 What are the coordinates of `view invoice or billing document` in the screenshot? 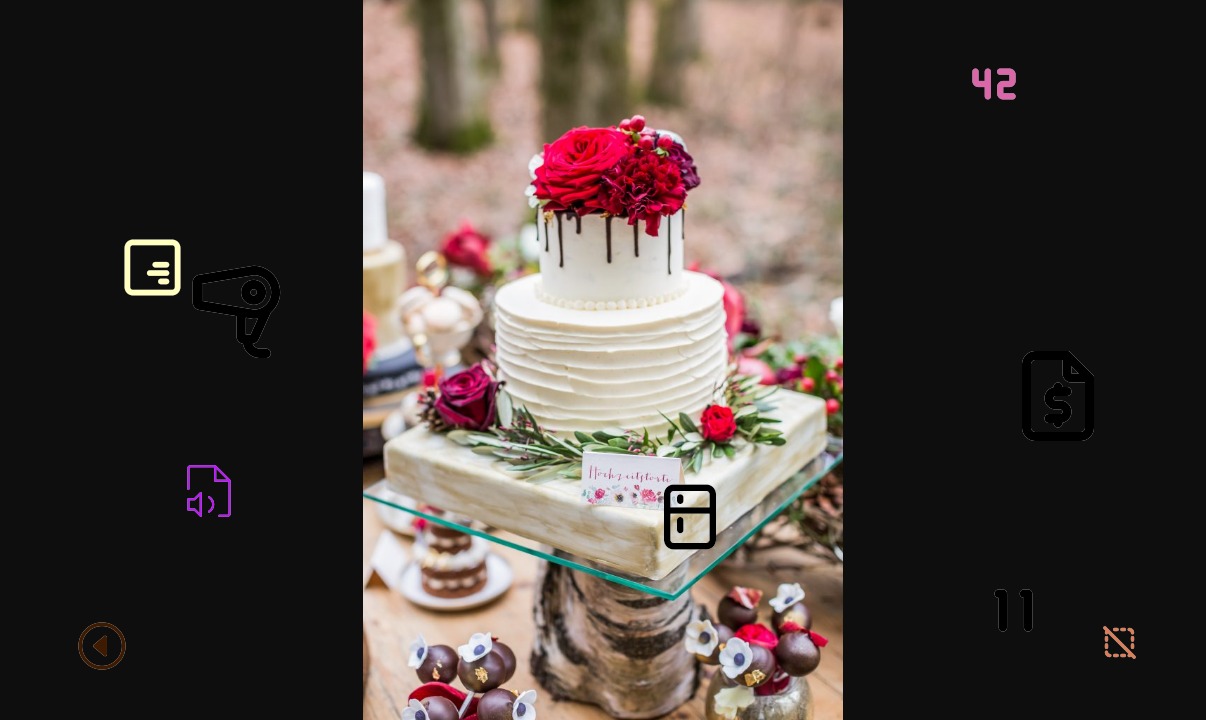 It's located at (1058, 396).